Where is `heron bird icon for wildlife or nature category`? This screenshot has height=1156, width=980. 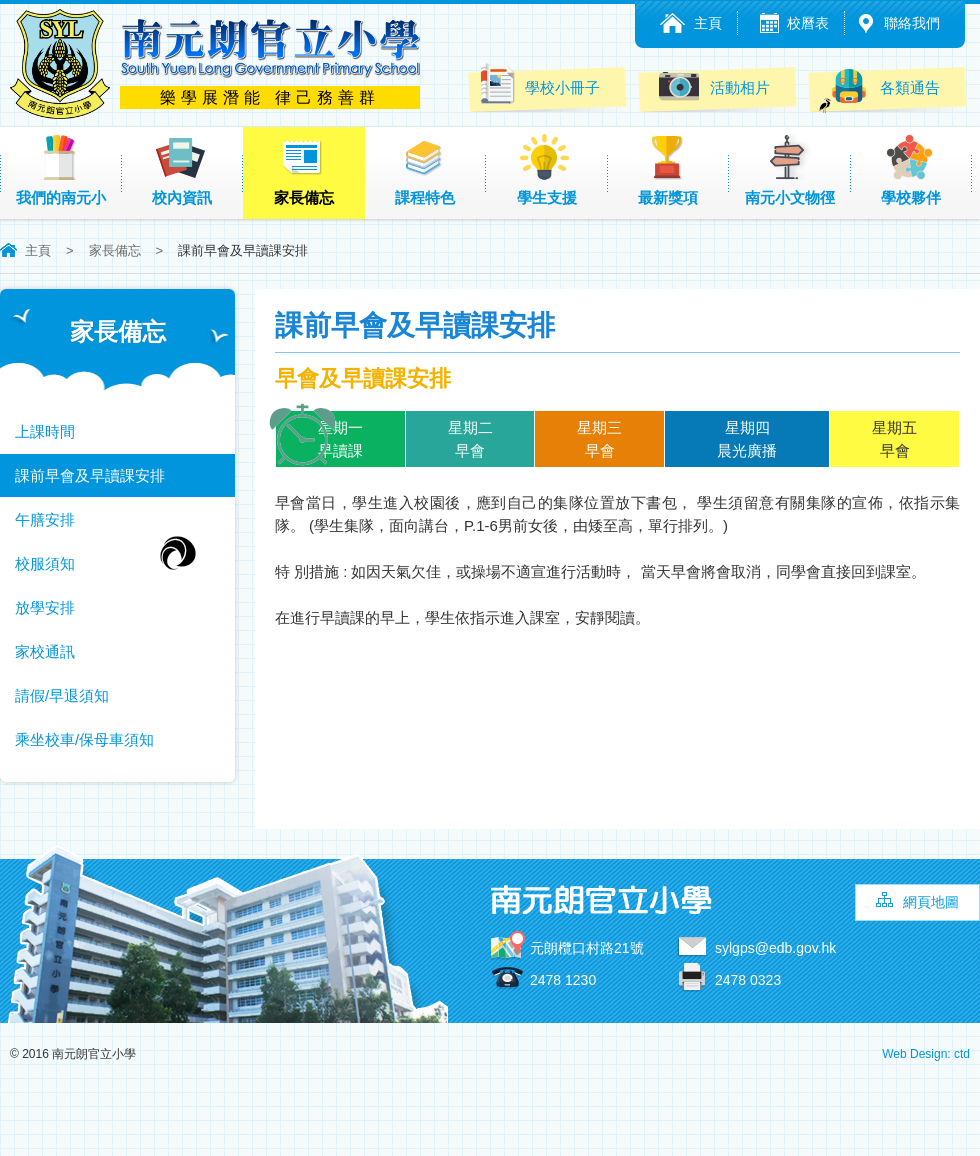
heron bird icon for wildlife or nature category is located at coordinates (825, 105).